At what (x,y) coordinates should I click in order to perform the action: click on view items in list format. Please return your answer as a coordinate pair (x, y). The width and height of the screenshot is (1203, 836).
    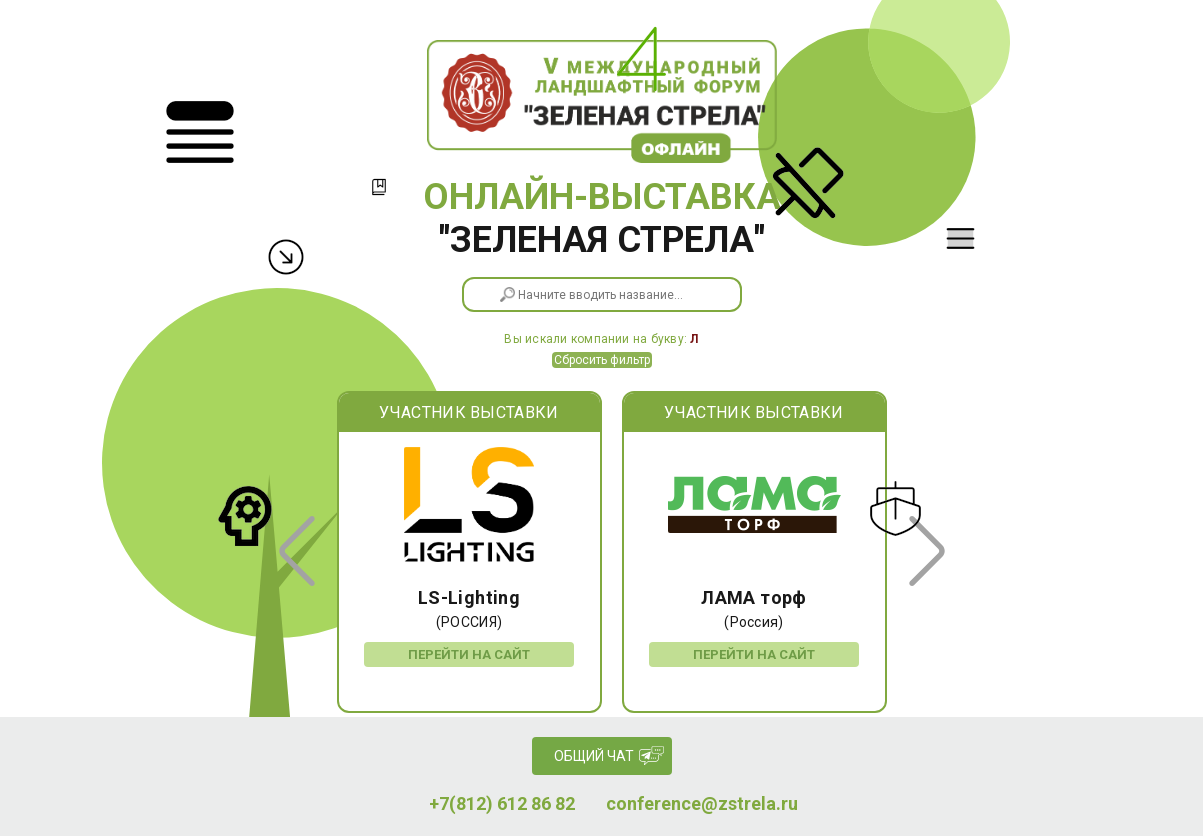
    Looking at the image, I should click on (960, 238).